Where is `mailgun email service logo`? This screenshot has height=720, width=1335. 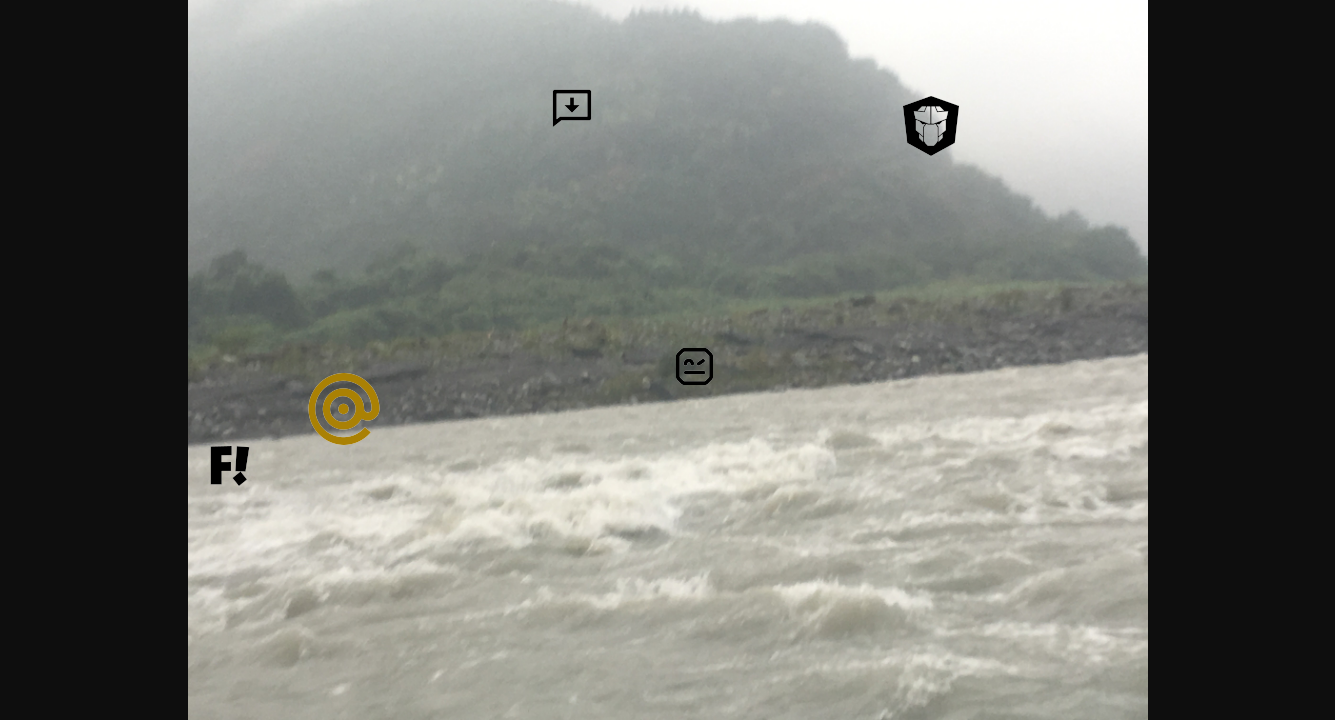
mailgun email service logo is located at coordinates (344, 409).